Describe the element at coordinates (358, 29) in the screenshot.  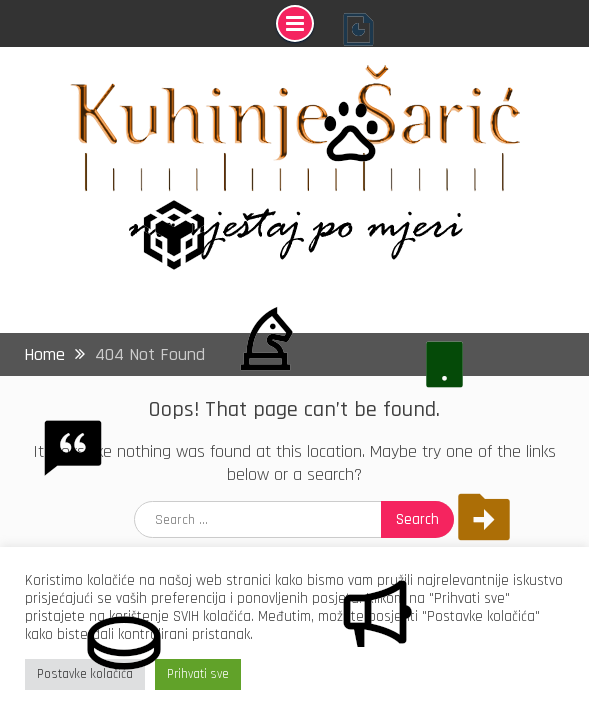
I see `view document with chart data` at that location.